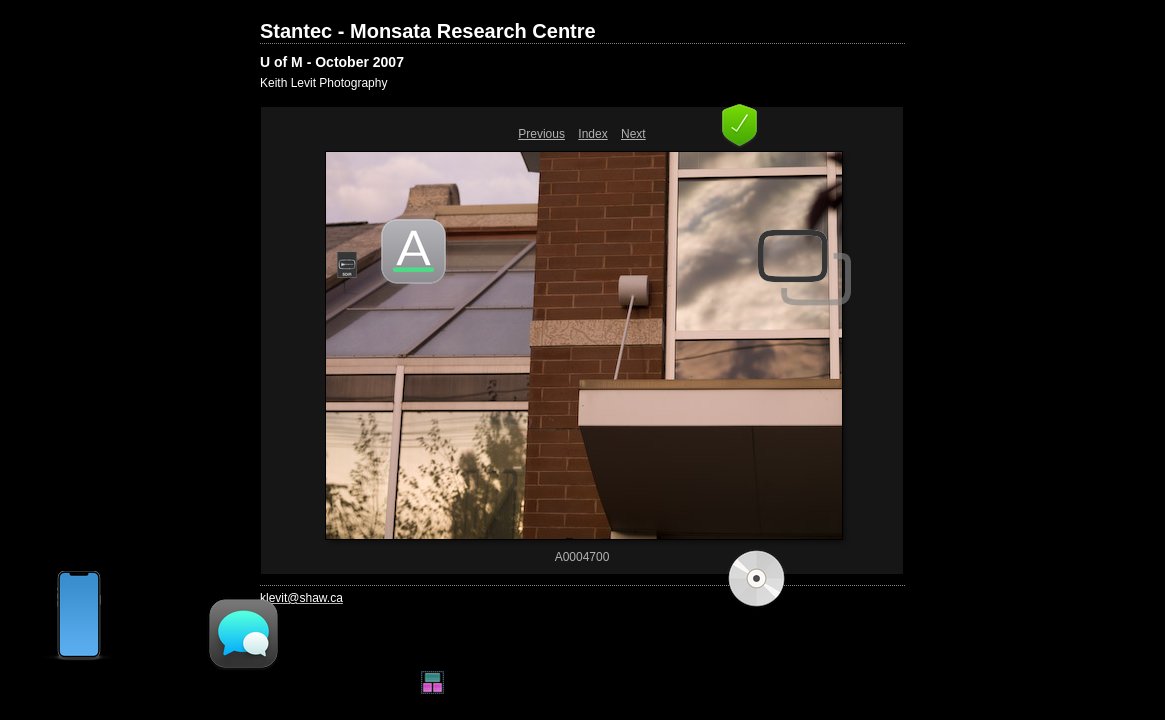  I want to click on indicates a rewritable CD drive or disc, so click(756, 578).